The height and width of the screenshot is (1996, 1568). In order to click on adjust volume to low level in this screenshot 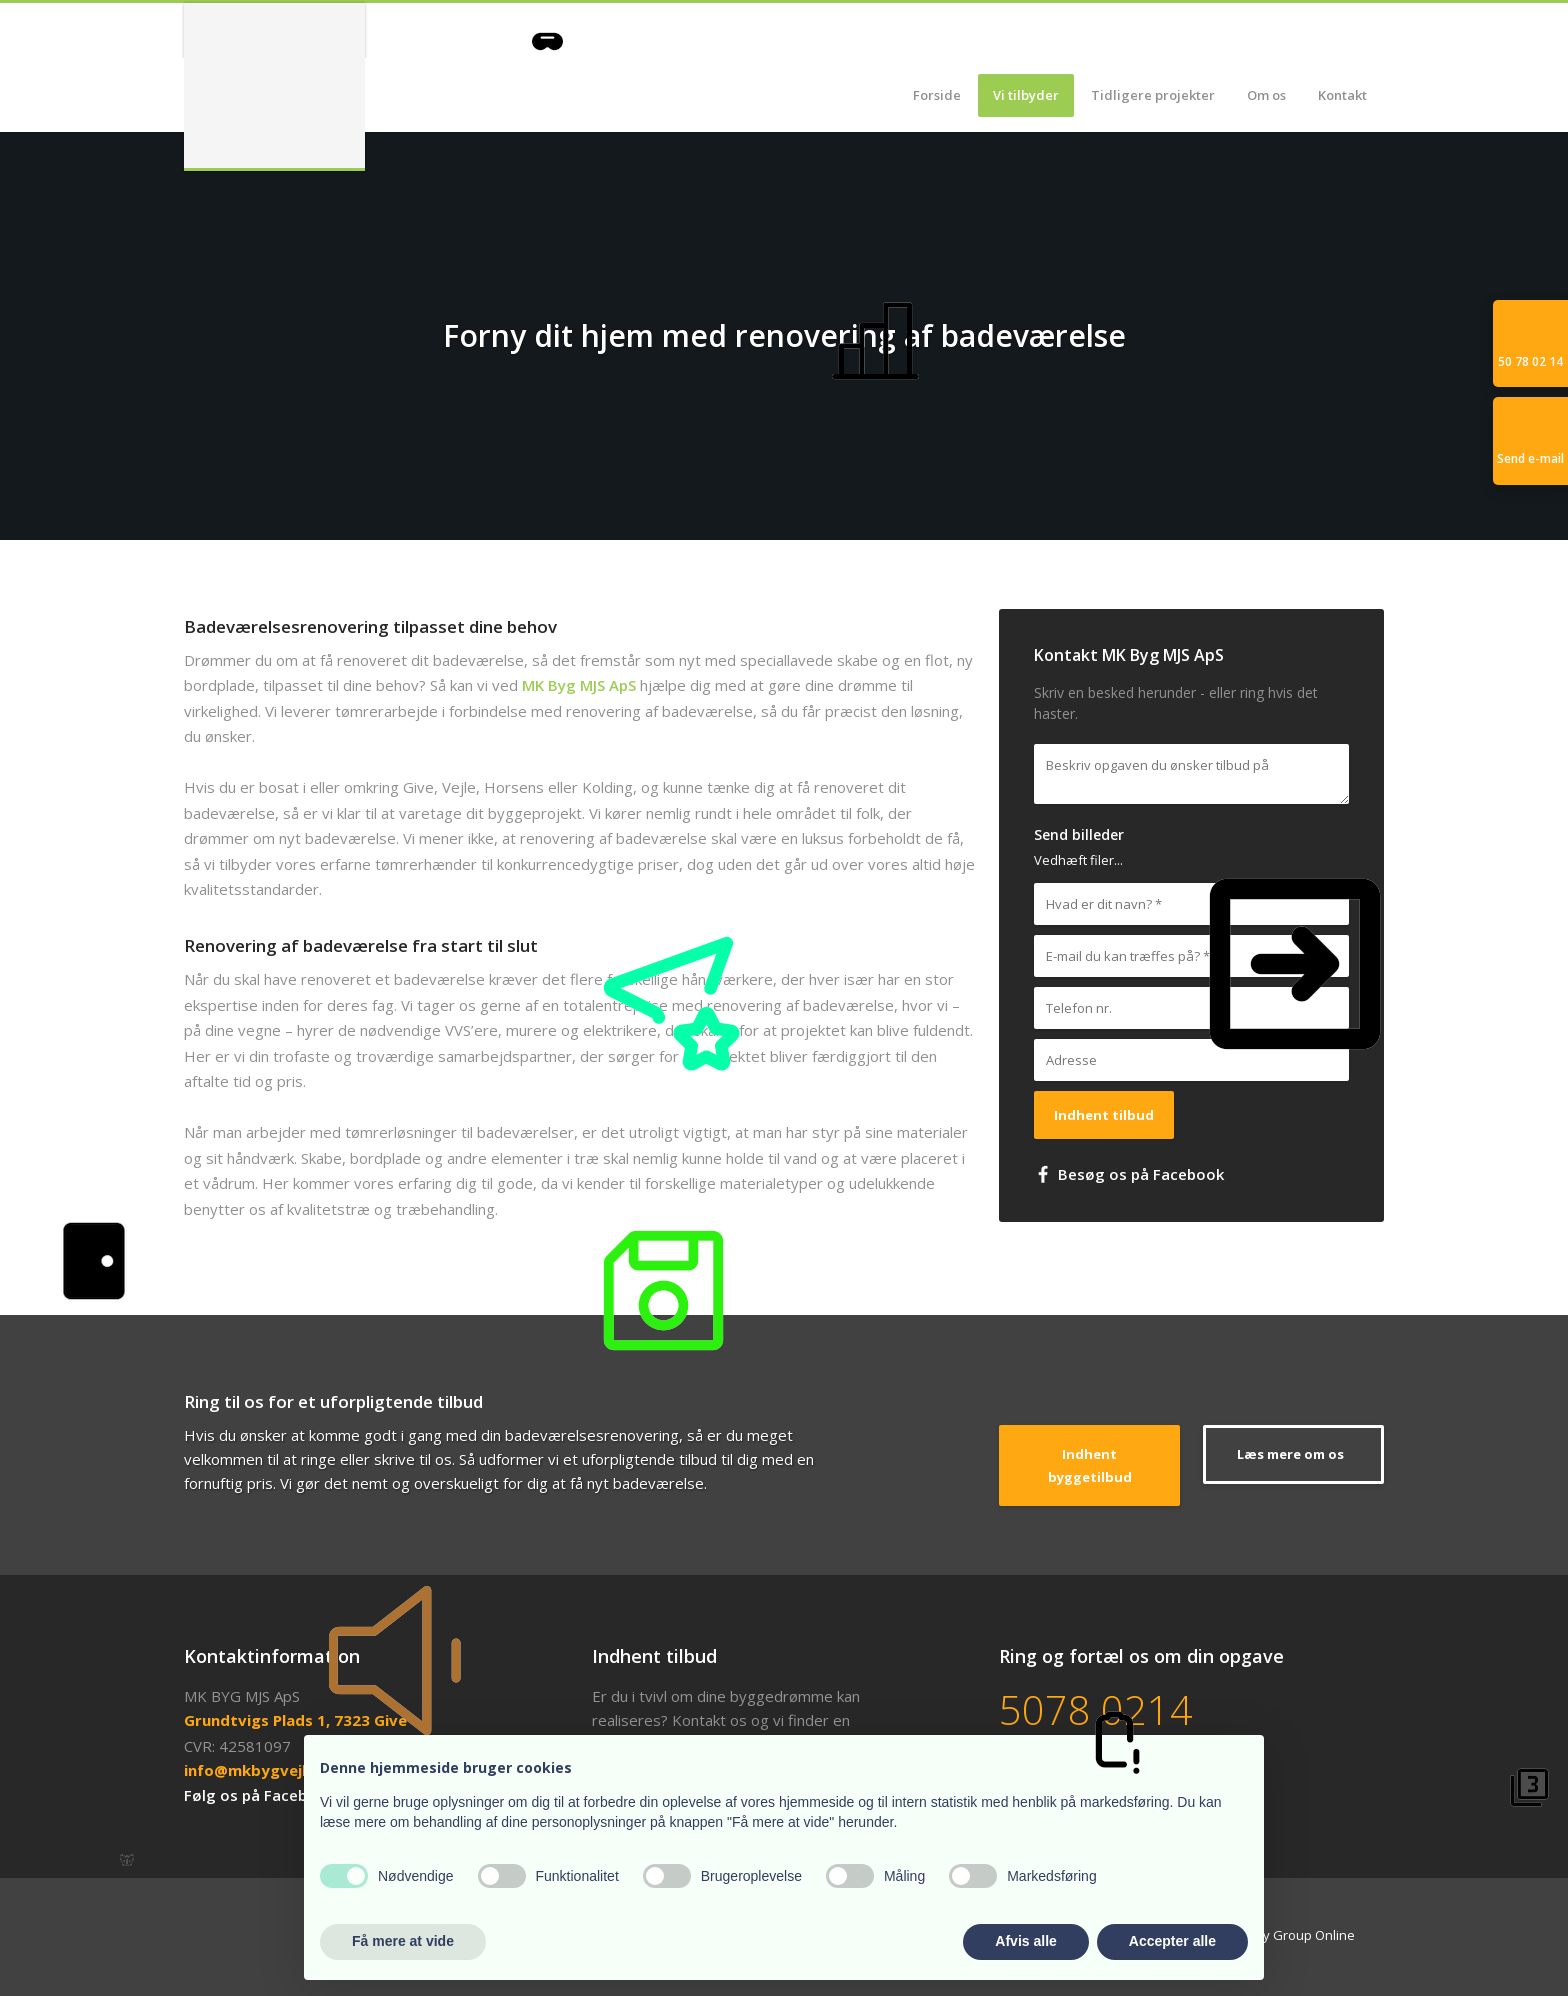, I will do `click(403, 1660)`.